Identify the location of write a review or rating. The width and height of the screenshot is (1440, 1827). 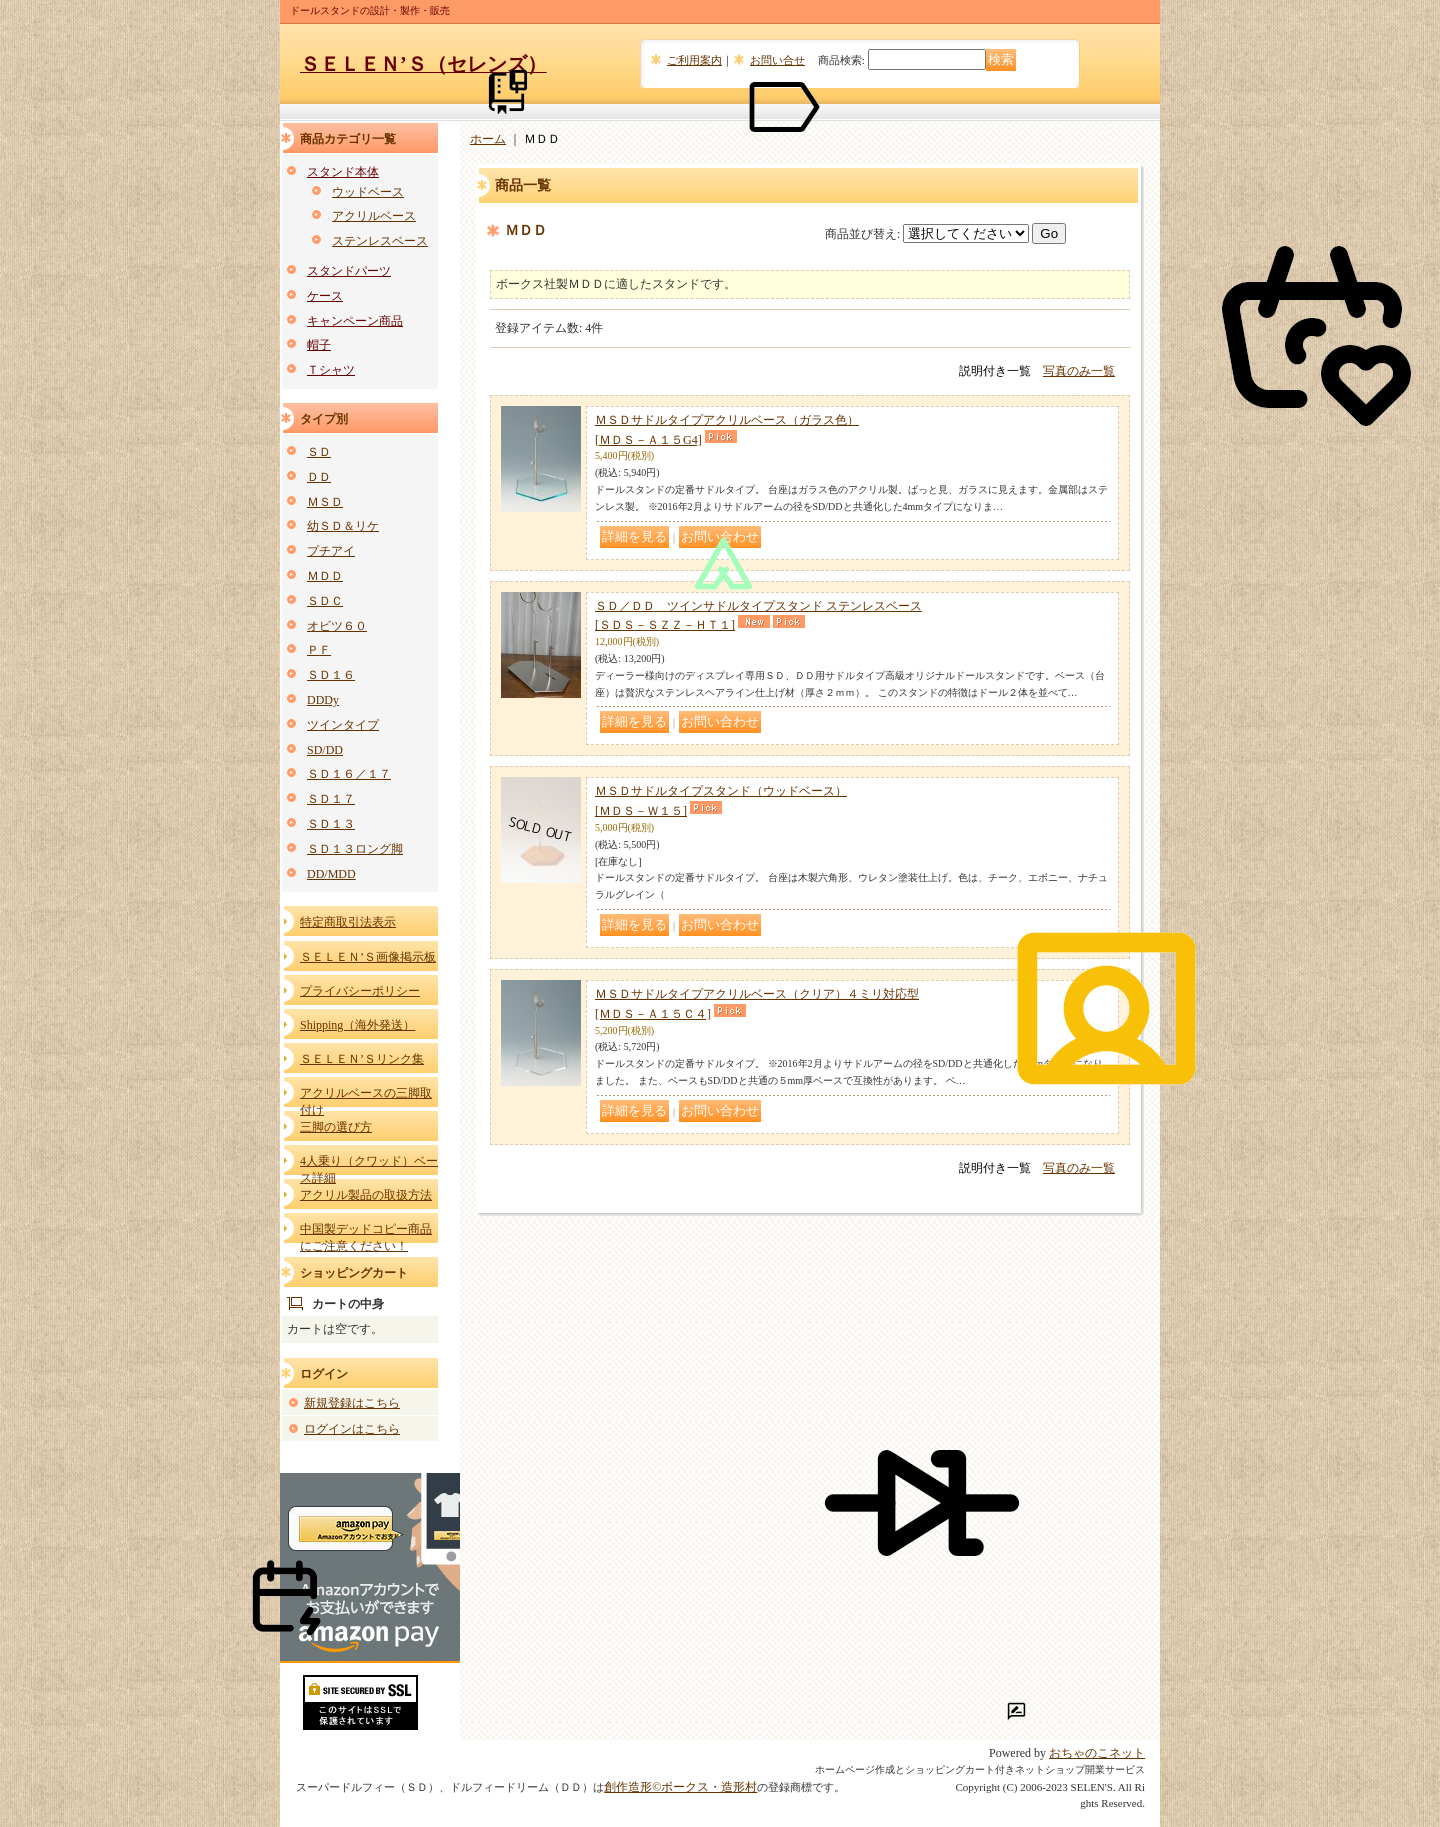
(1016, 1711).